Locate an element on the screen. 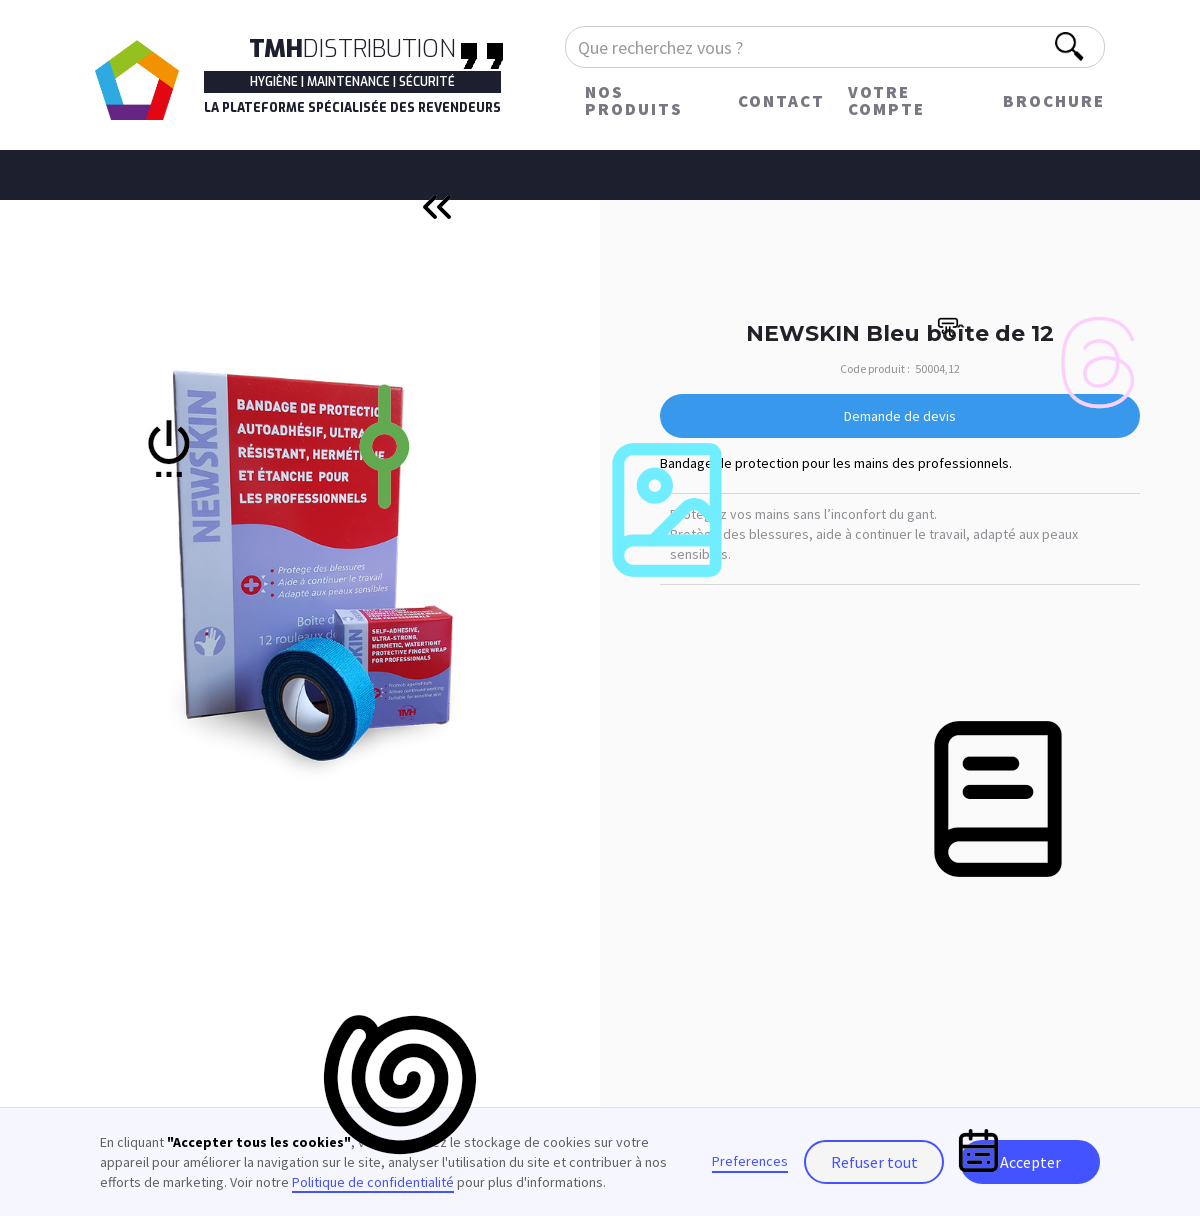  insert a block quote is located at coordinates (482, 56).